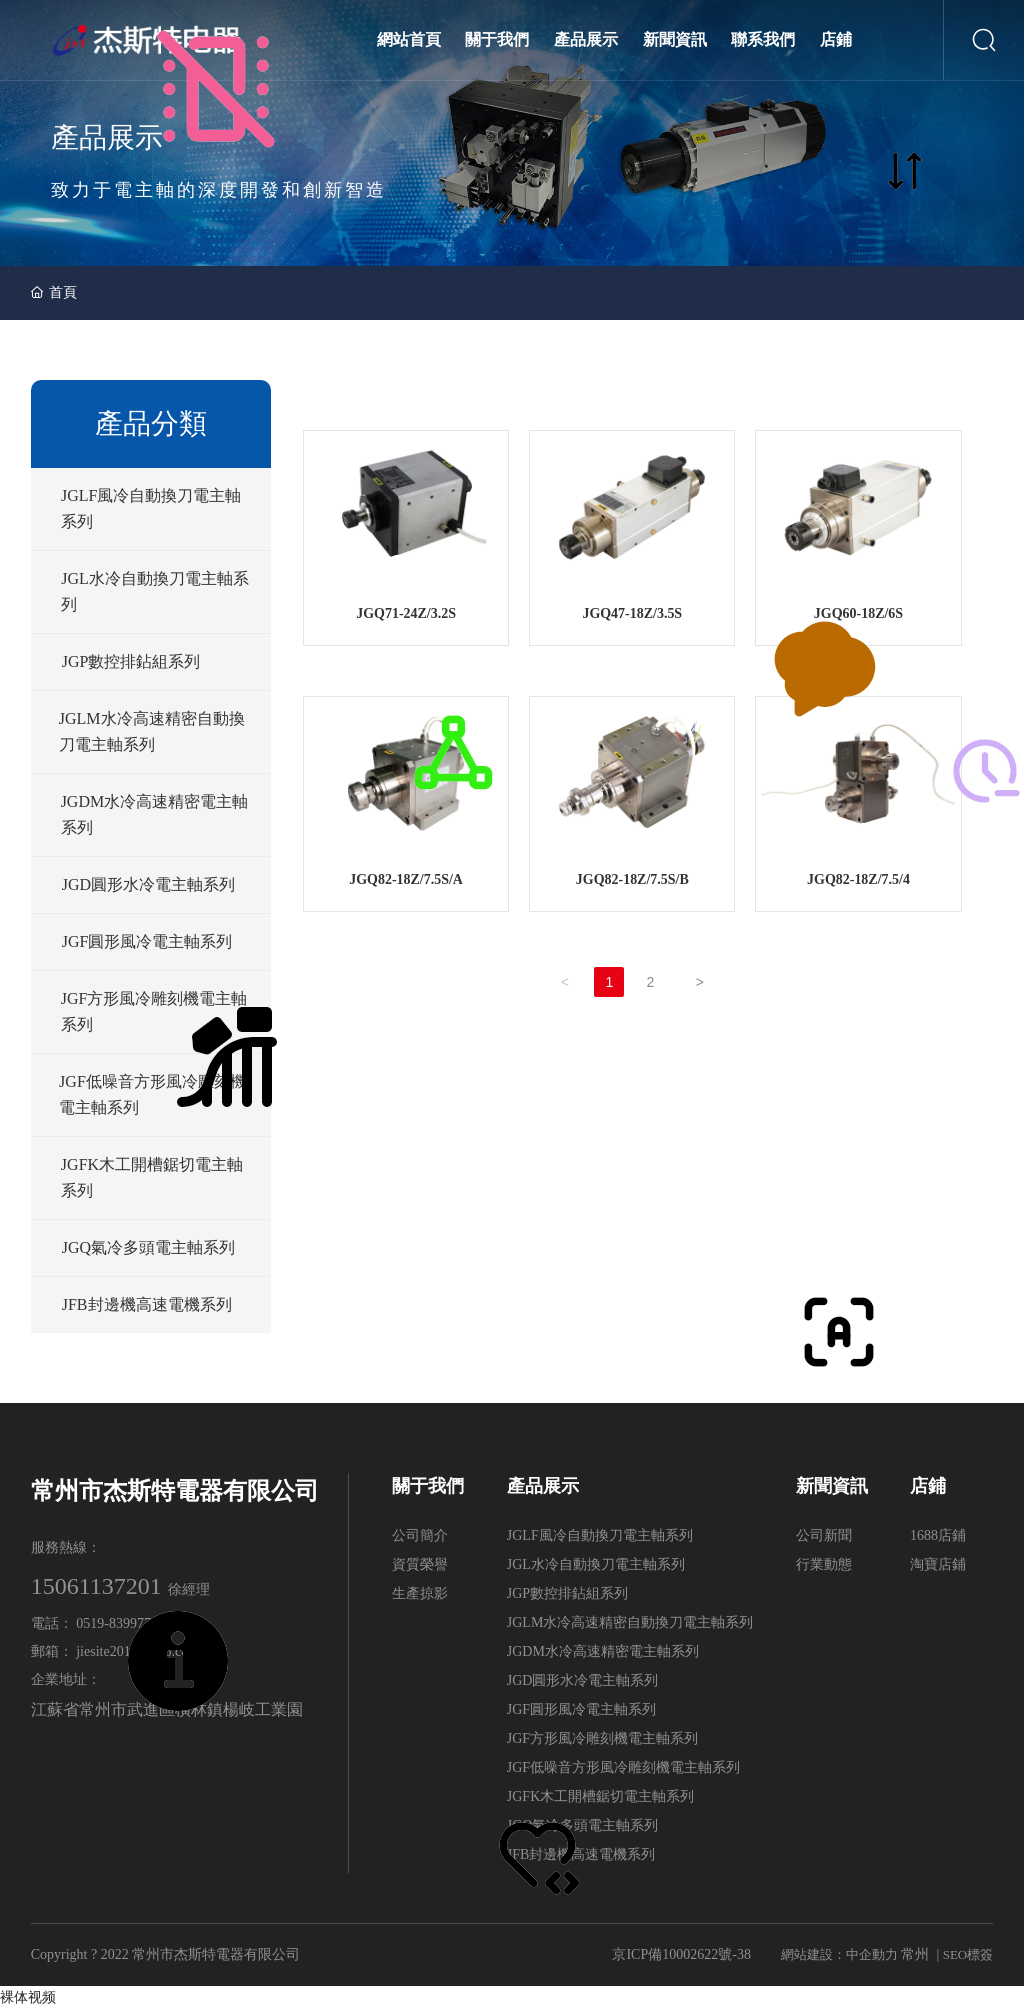  I want to click on open chat or messaging, so click(823, 669).